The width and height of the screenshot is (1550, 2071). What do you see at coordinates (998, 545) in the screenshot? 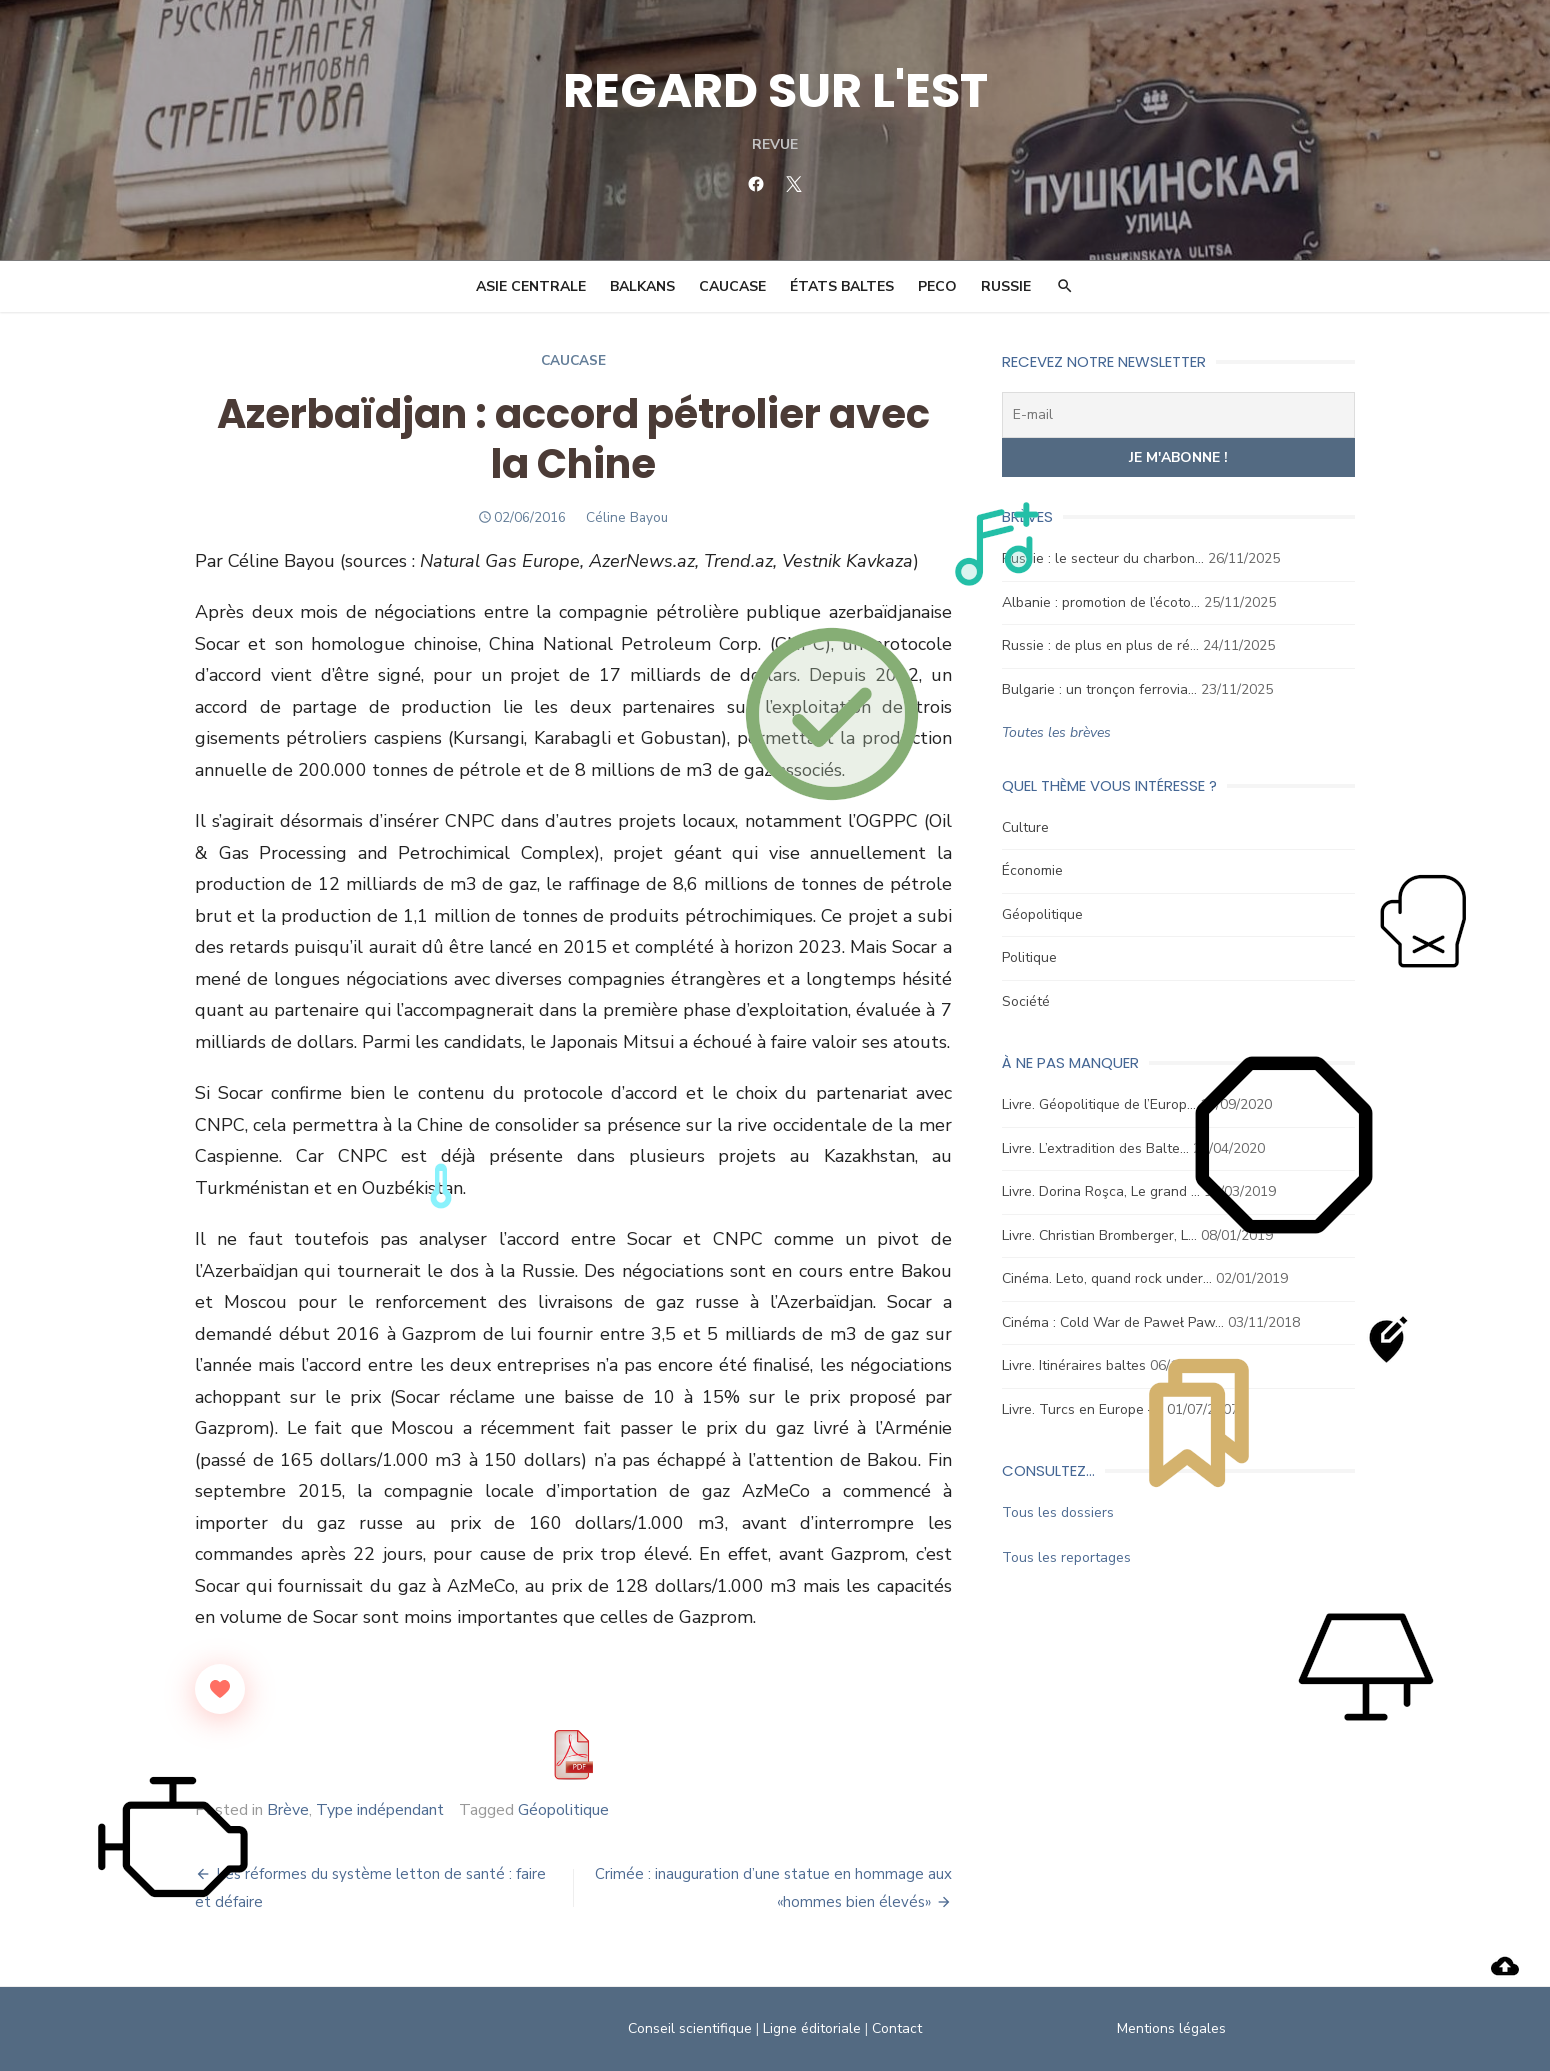
I see `add a new song to your library` at bounding box center [998, 545].